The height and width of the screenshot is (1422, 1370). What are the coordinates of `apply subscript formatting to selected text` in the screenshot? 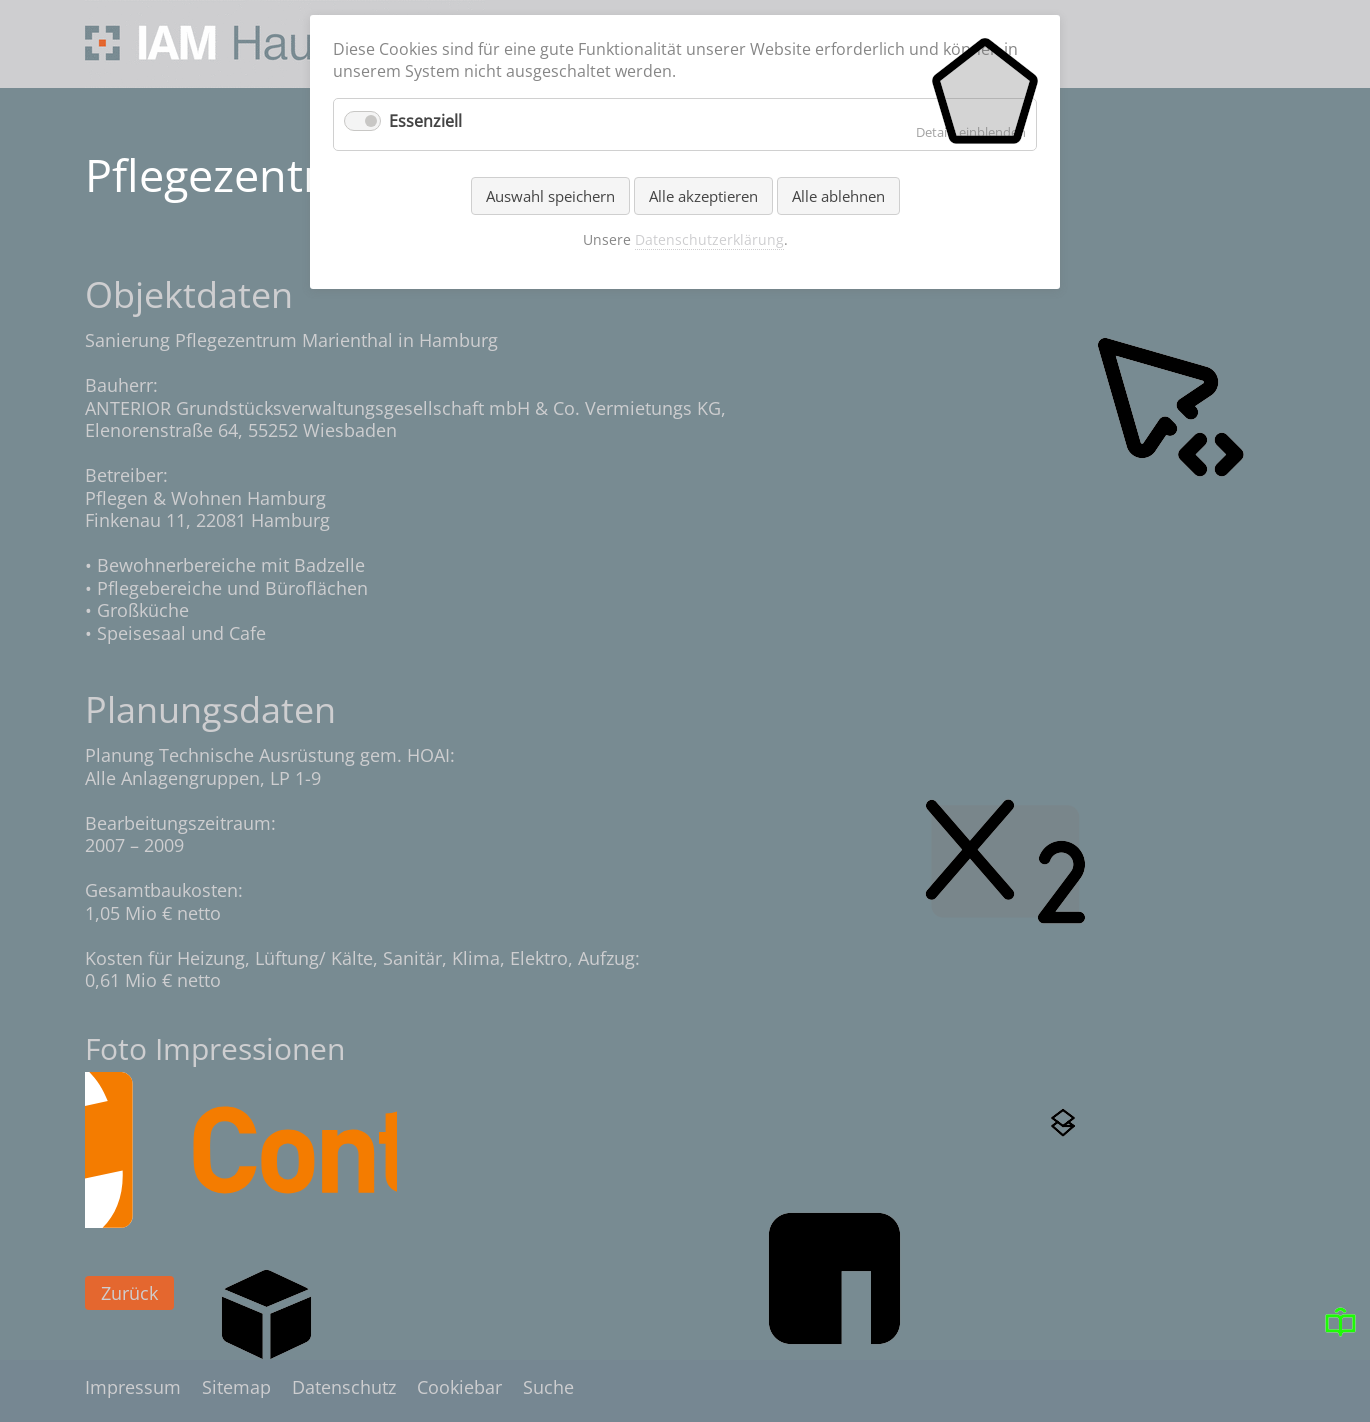 It's located at (996, 858).